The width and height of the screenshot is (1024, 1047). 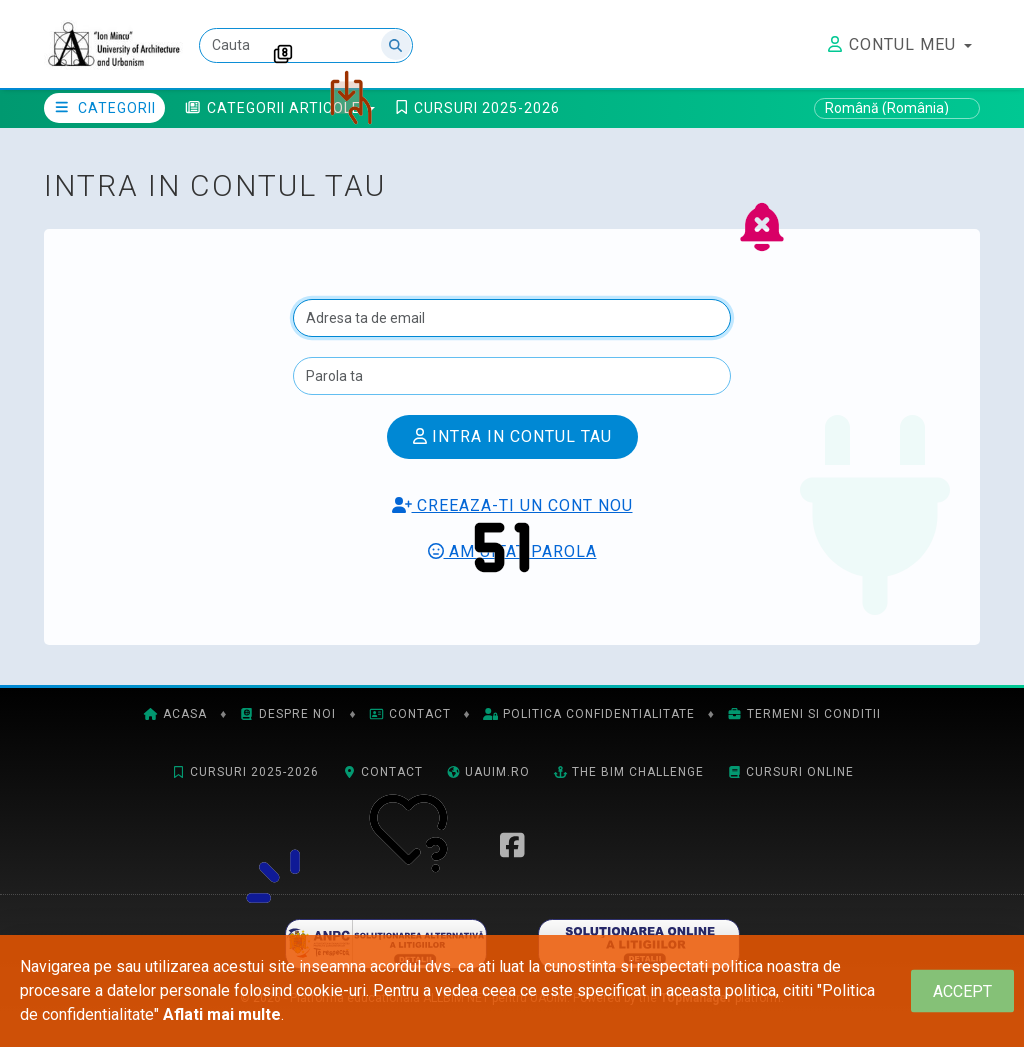 I want to click on view item 8 in a collection, so click(x=283, y=54).